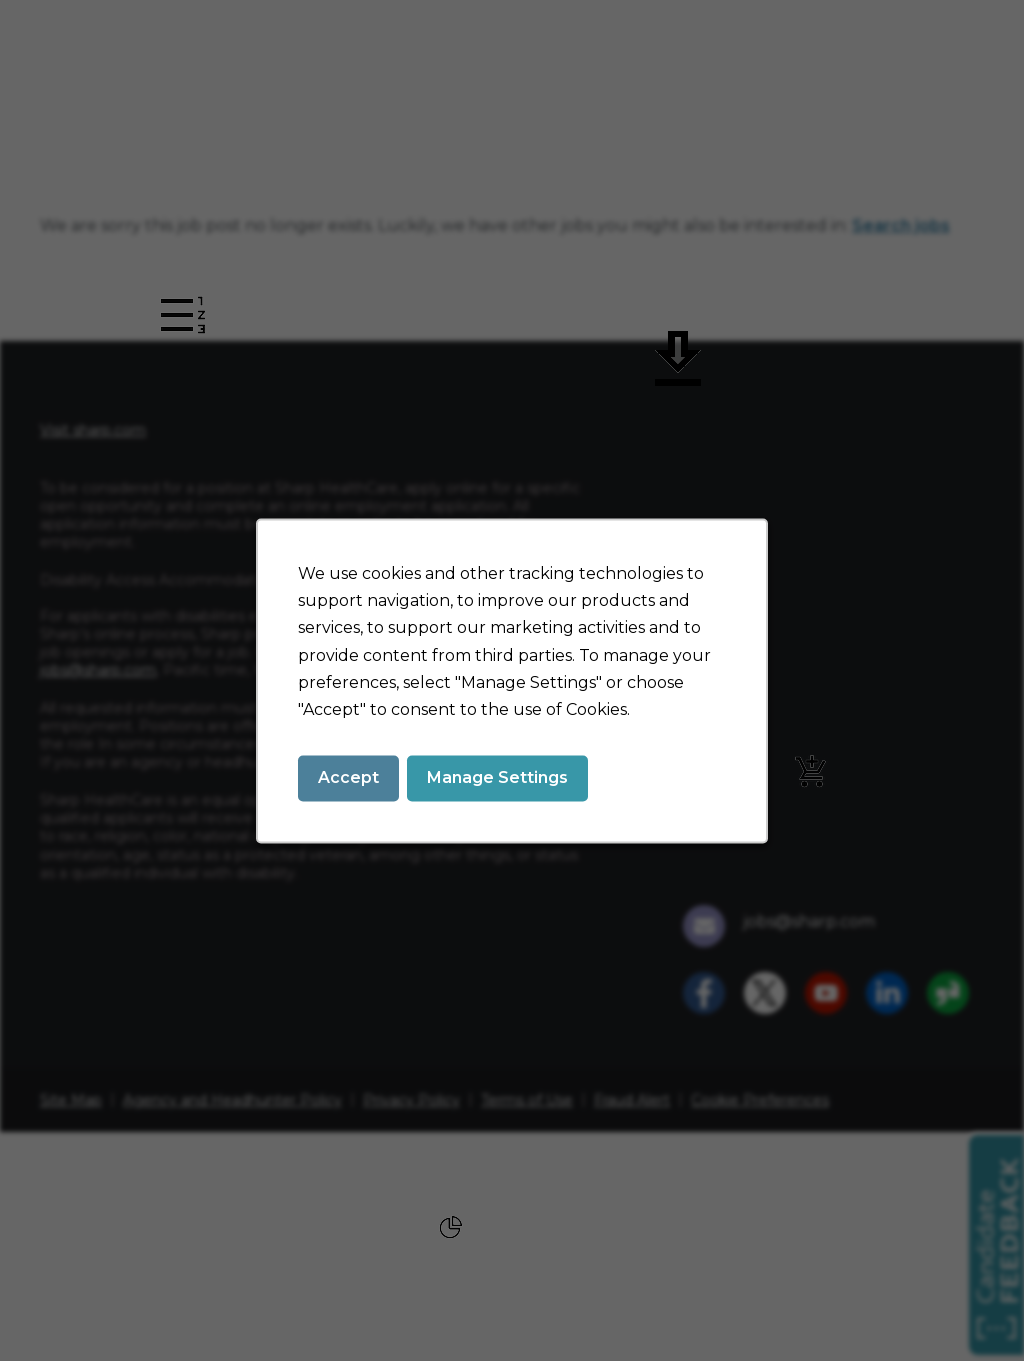 The width and height of the screenshot is (1024, 1361). Describe the element at coordinates (678, 360) in the screenshot. I see `download a file or content` at that location.